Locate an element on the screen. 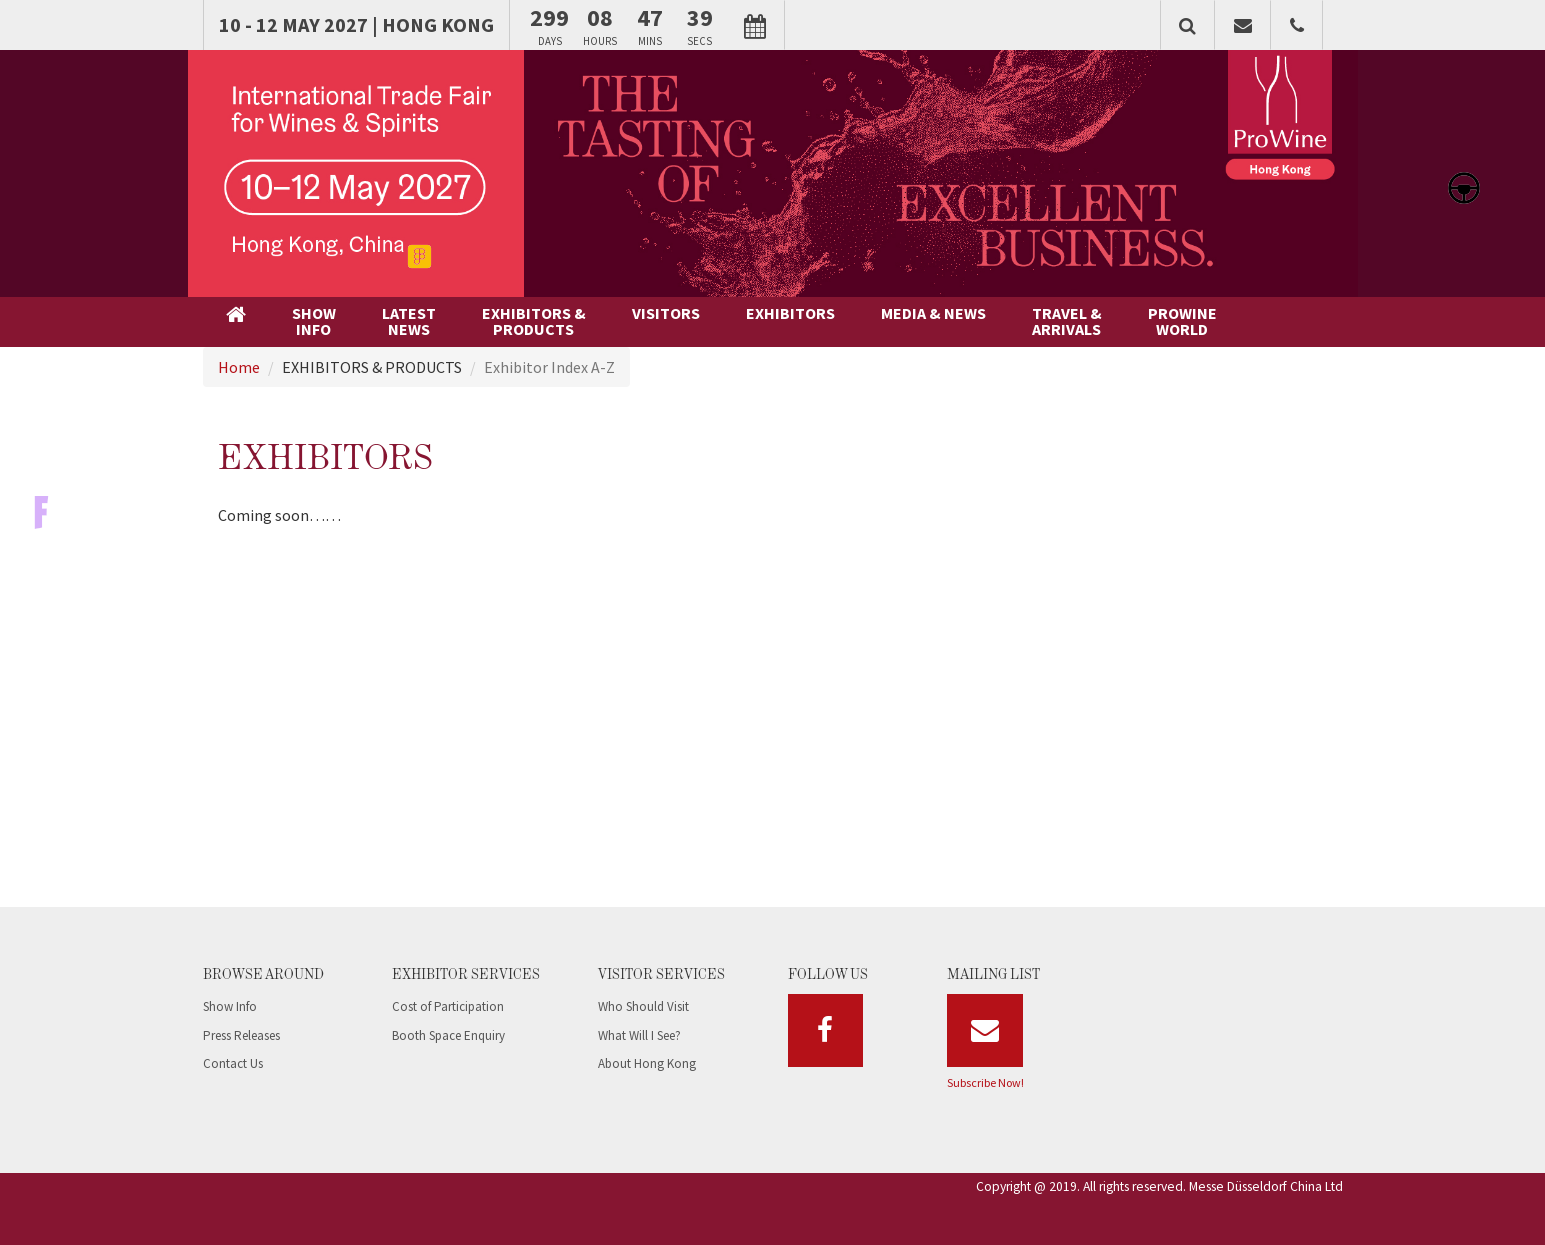  launch fortnite game is located at coordinates (41, 512).